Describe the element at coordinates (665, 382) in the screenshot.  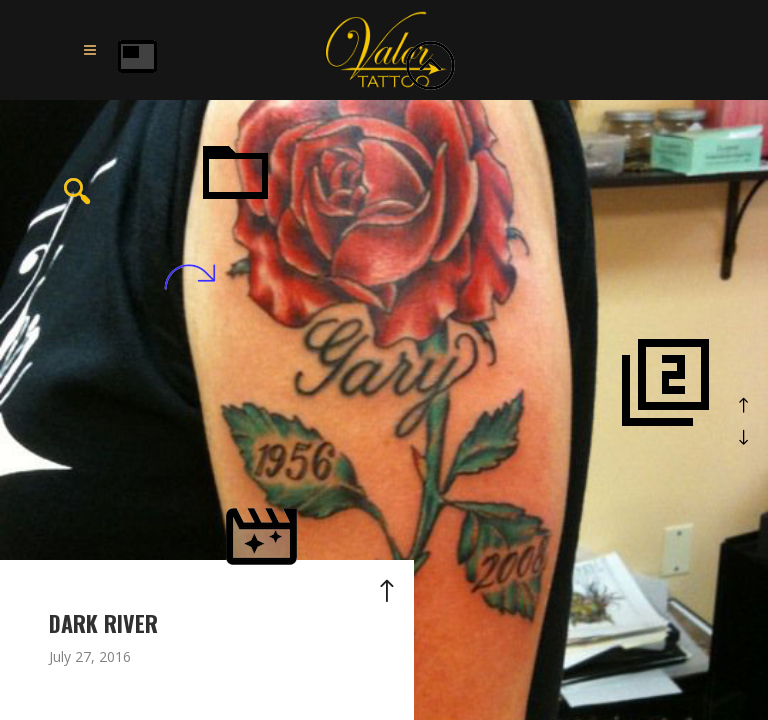
I see `select or apply filter number 2` at that location.